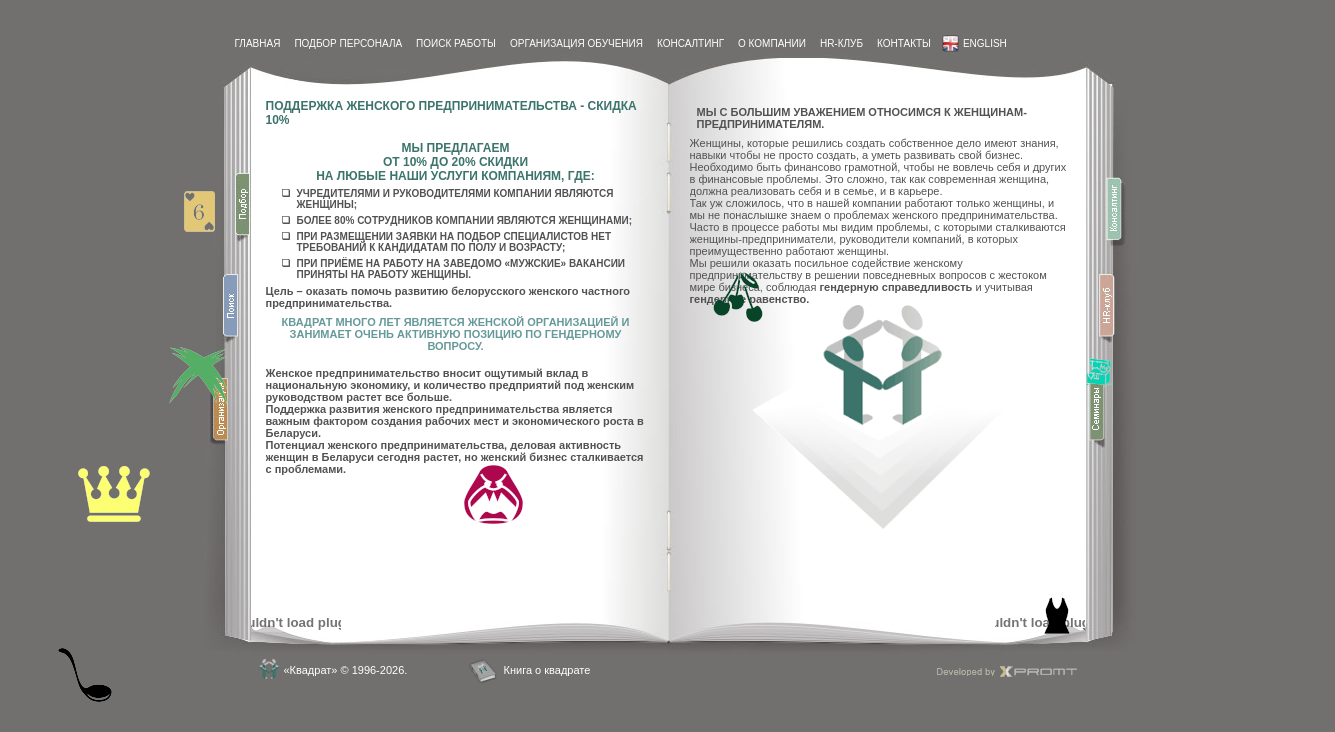 The width and height of the screenshot is (1335, 732). I want to click on browse sleeveless tops in clothing catalog, so click(1057, 615).